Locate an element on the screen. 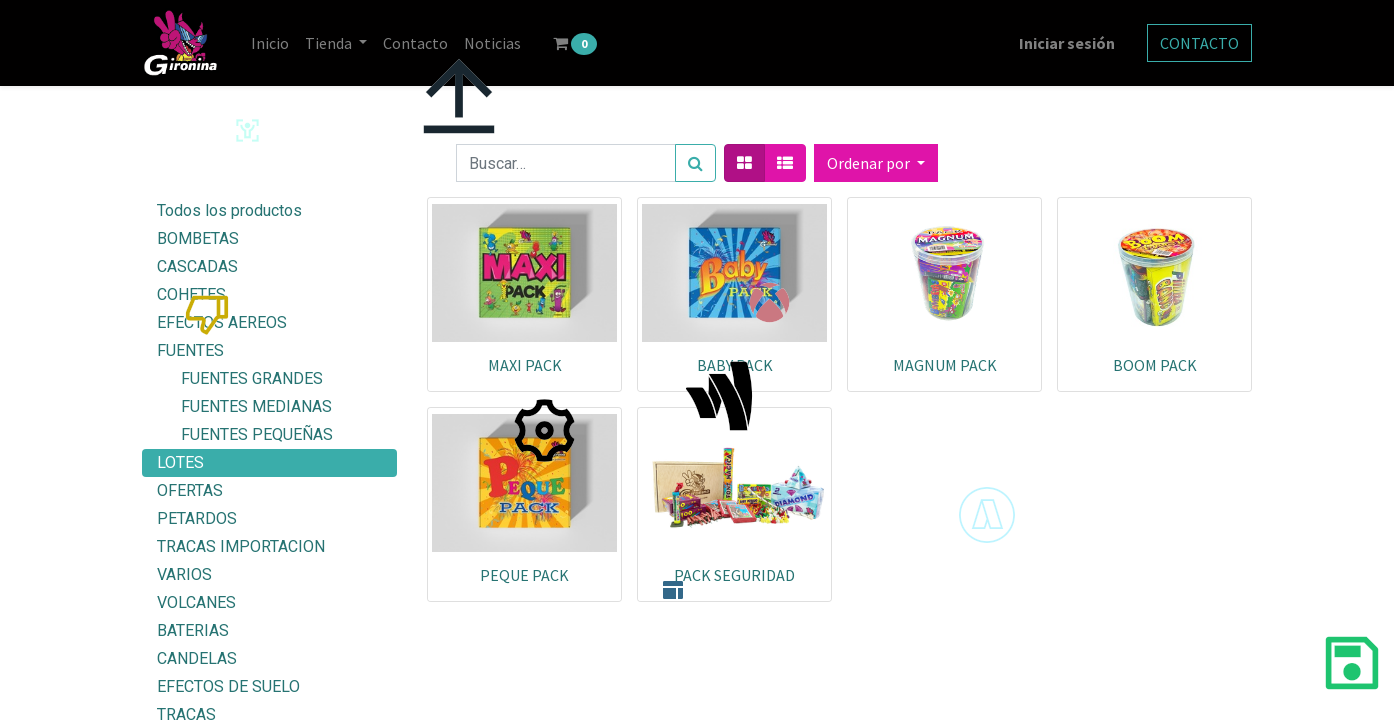 The image size is (1394, 720). switch to grid layout view is located at coordinates (673, 590).